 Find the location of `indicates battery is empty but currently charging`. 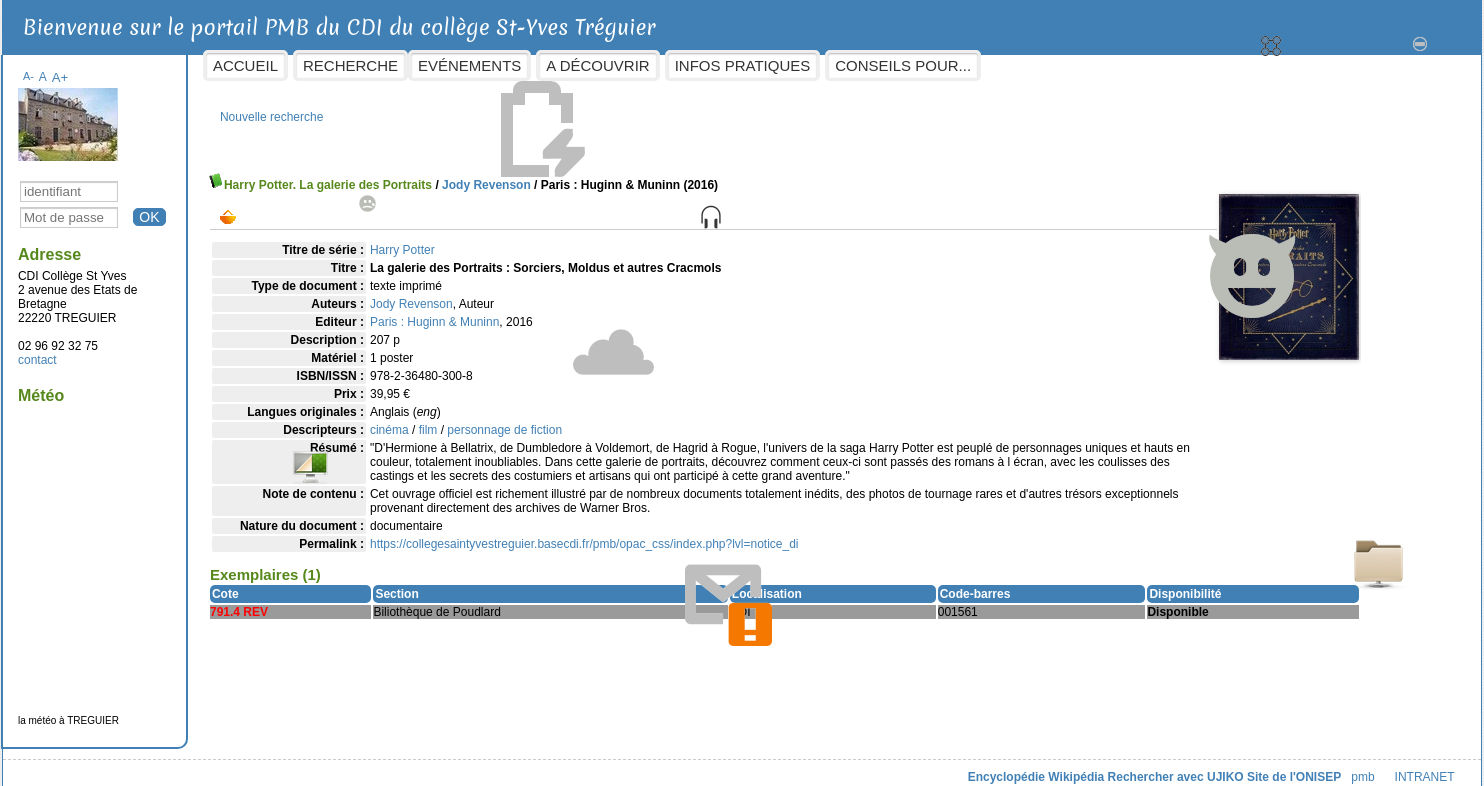

indicates battery is empty but currently charging is located at coordinates (537, 129).